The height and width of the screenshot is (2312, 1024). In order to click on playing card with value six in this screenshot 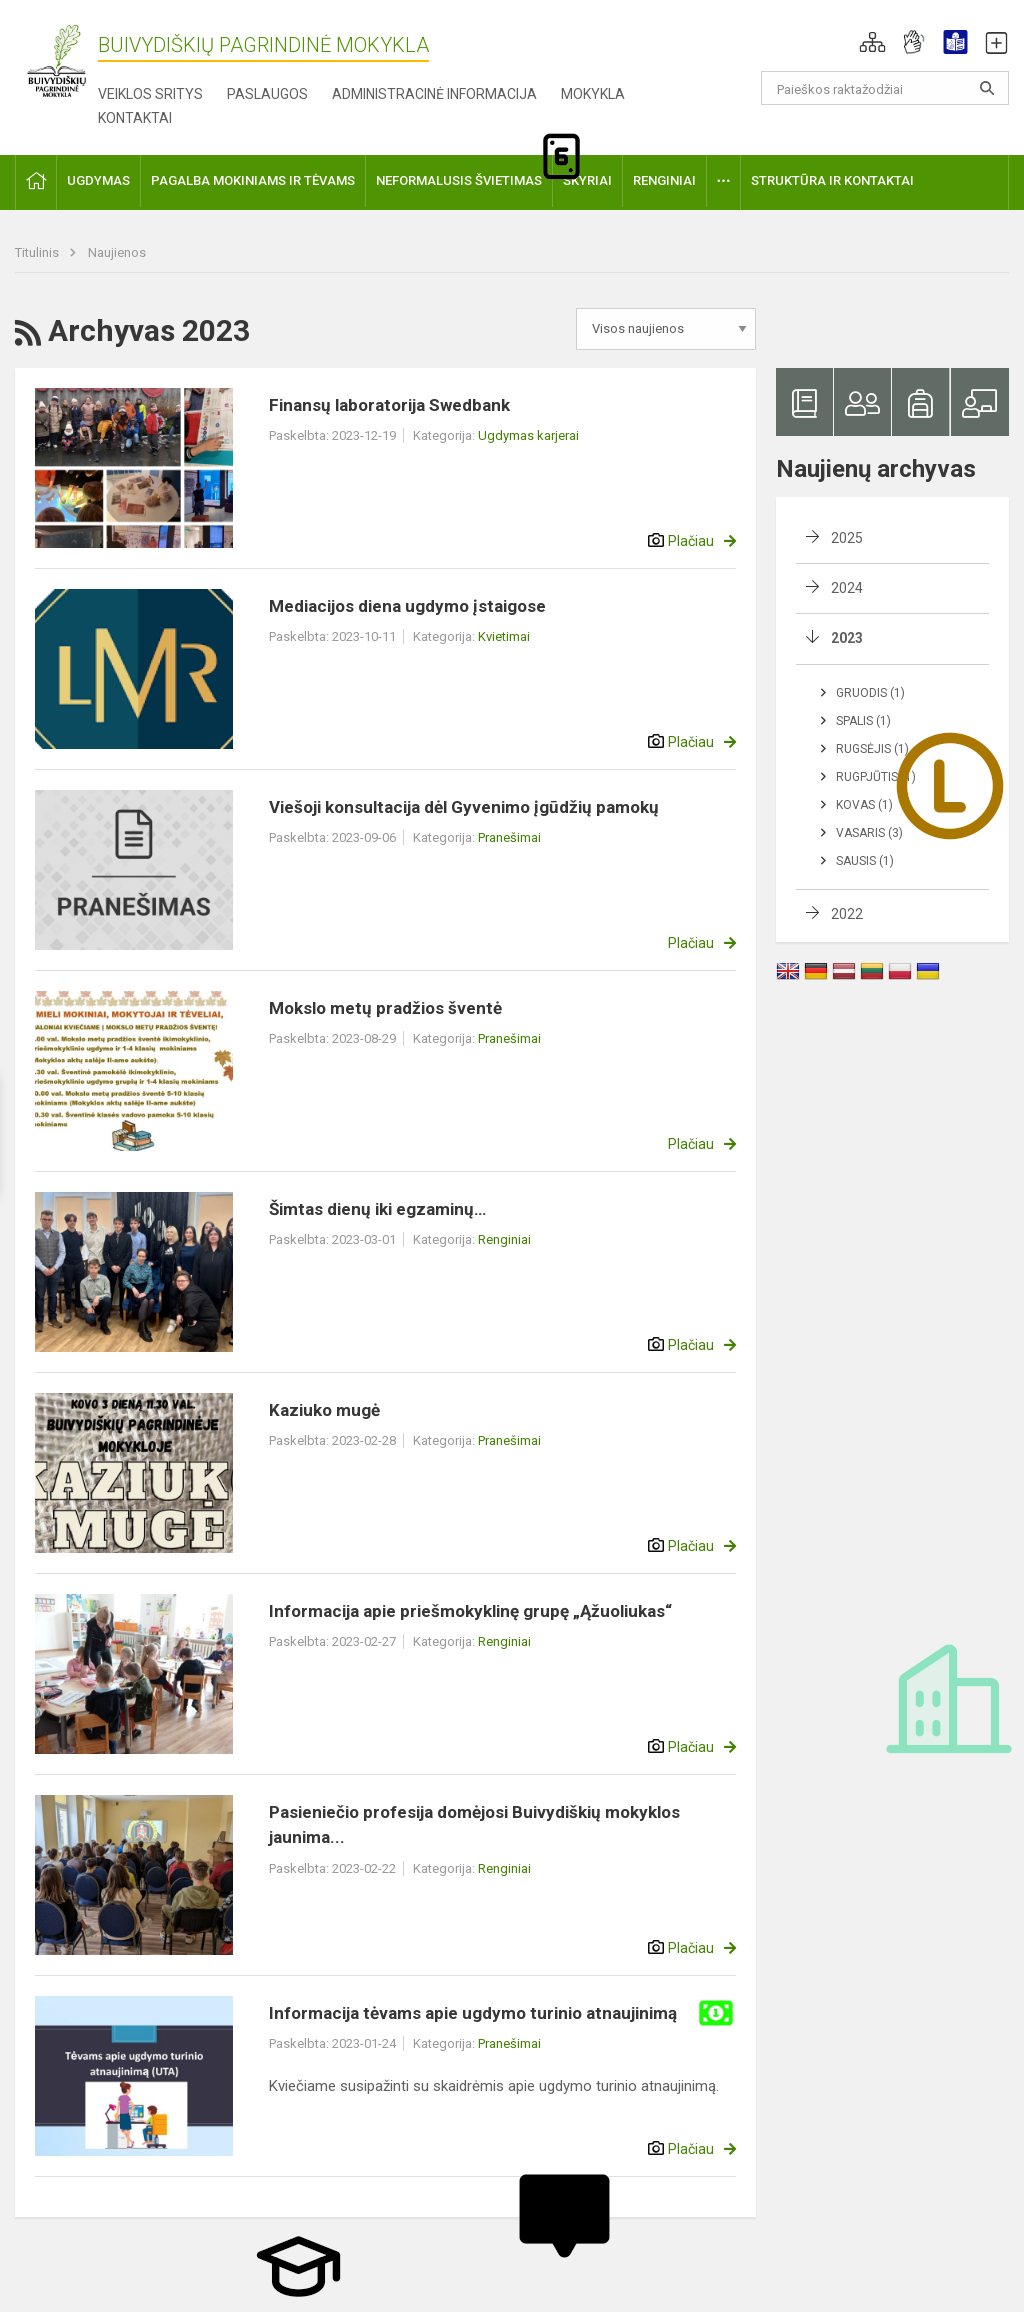, I will do `click(561, 156)`.